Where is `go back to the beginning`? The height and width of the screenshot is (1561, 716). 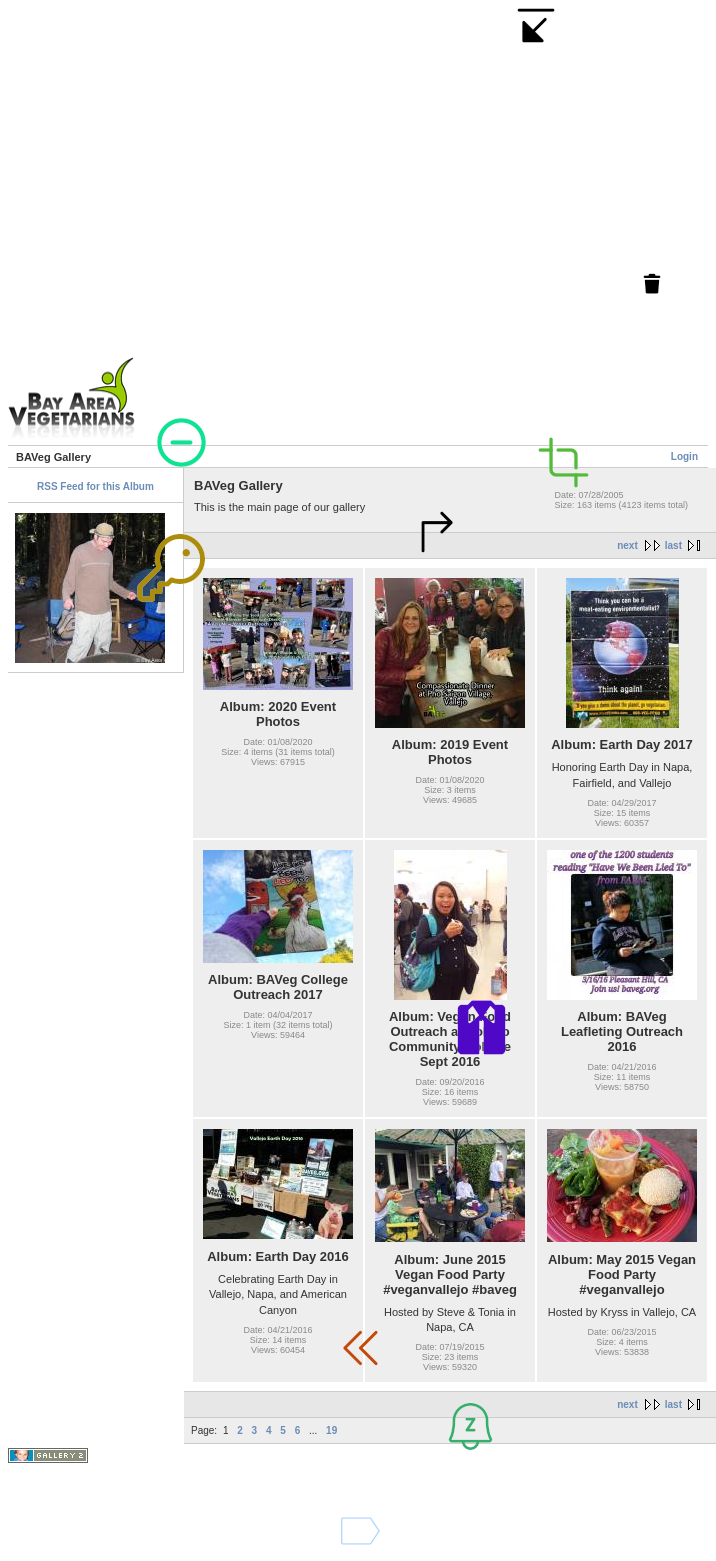 go back to the beginning is located at coordinates (362, 1348).